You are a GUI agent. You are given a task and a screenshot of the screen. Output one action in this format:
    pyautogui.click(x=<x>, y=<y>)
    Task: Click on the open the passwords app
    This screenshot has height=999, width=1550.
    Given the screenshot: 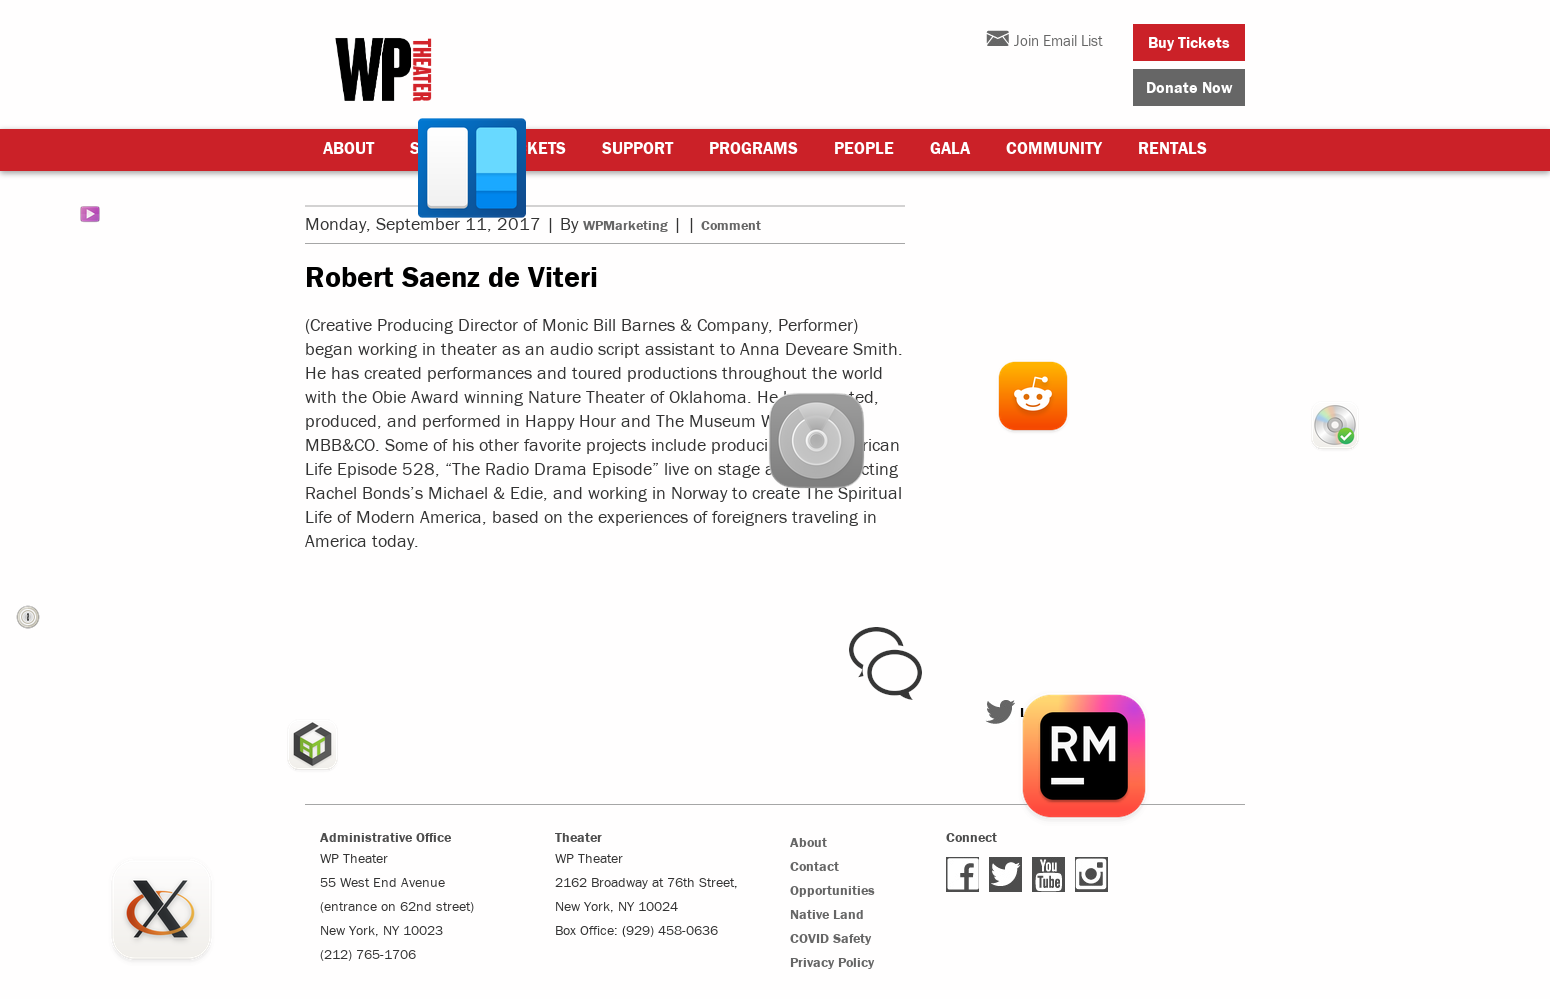 What is the action you would take?
    pyautogui.click(x=28, y=617)
    